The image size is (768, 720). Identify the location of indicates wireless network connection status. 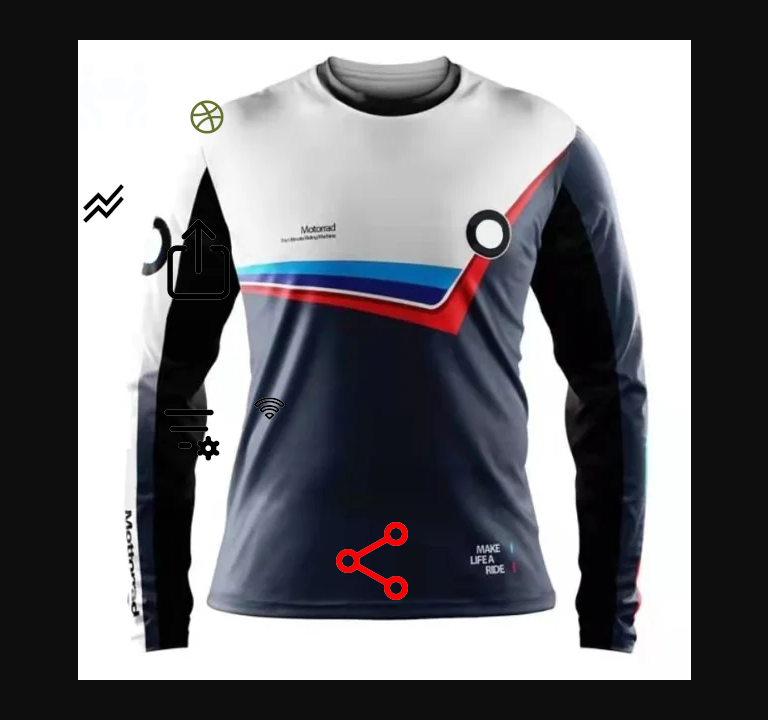
(269, 408).